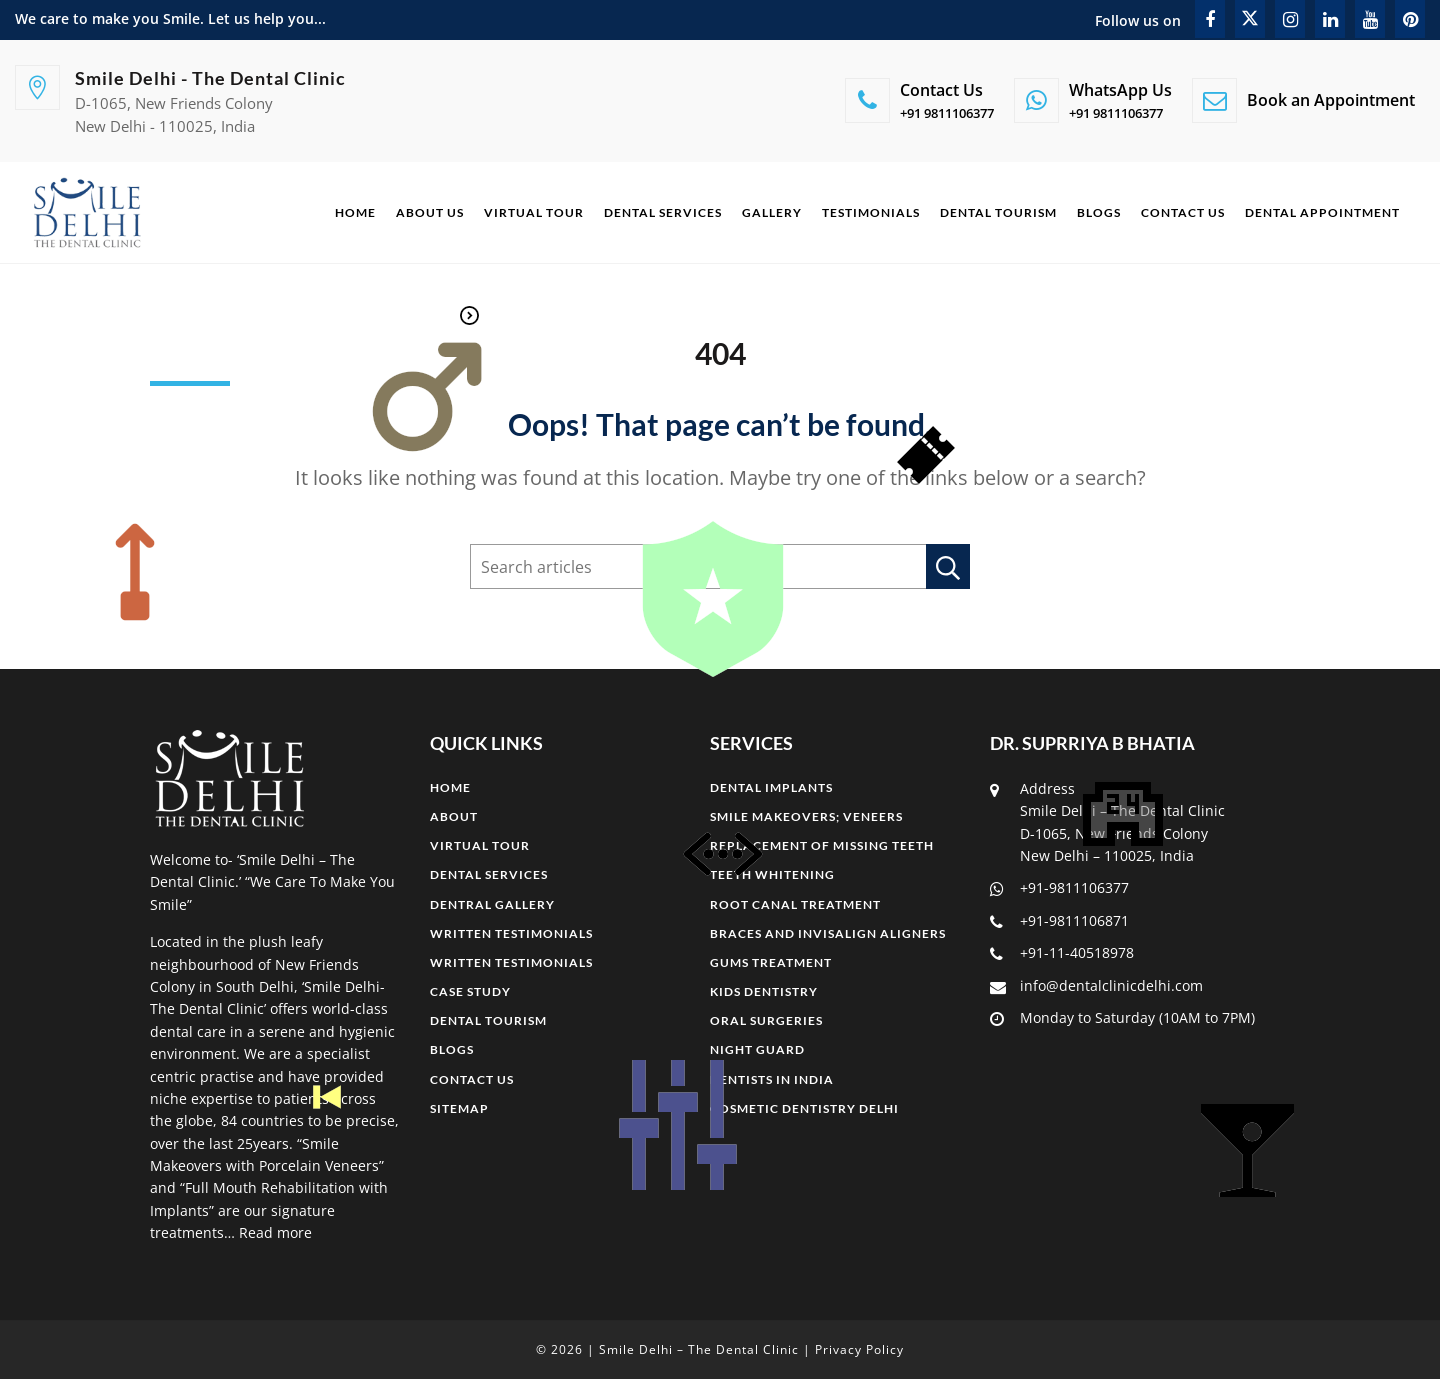 This screenshot has width=1440, height=1379. What do you see at coordinates (469, 315) in the screenshot?
I see `go to next item or page` at bounding box center [469, 315].